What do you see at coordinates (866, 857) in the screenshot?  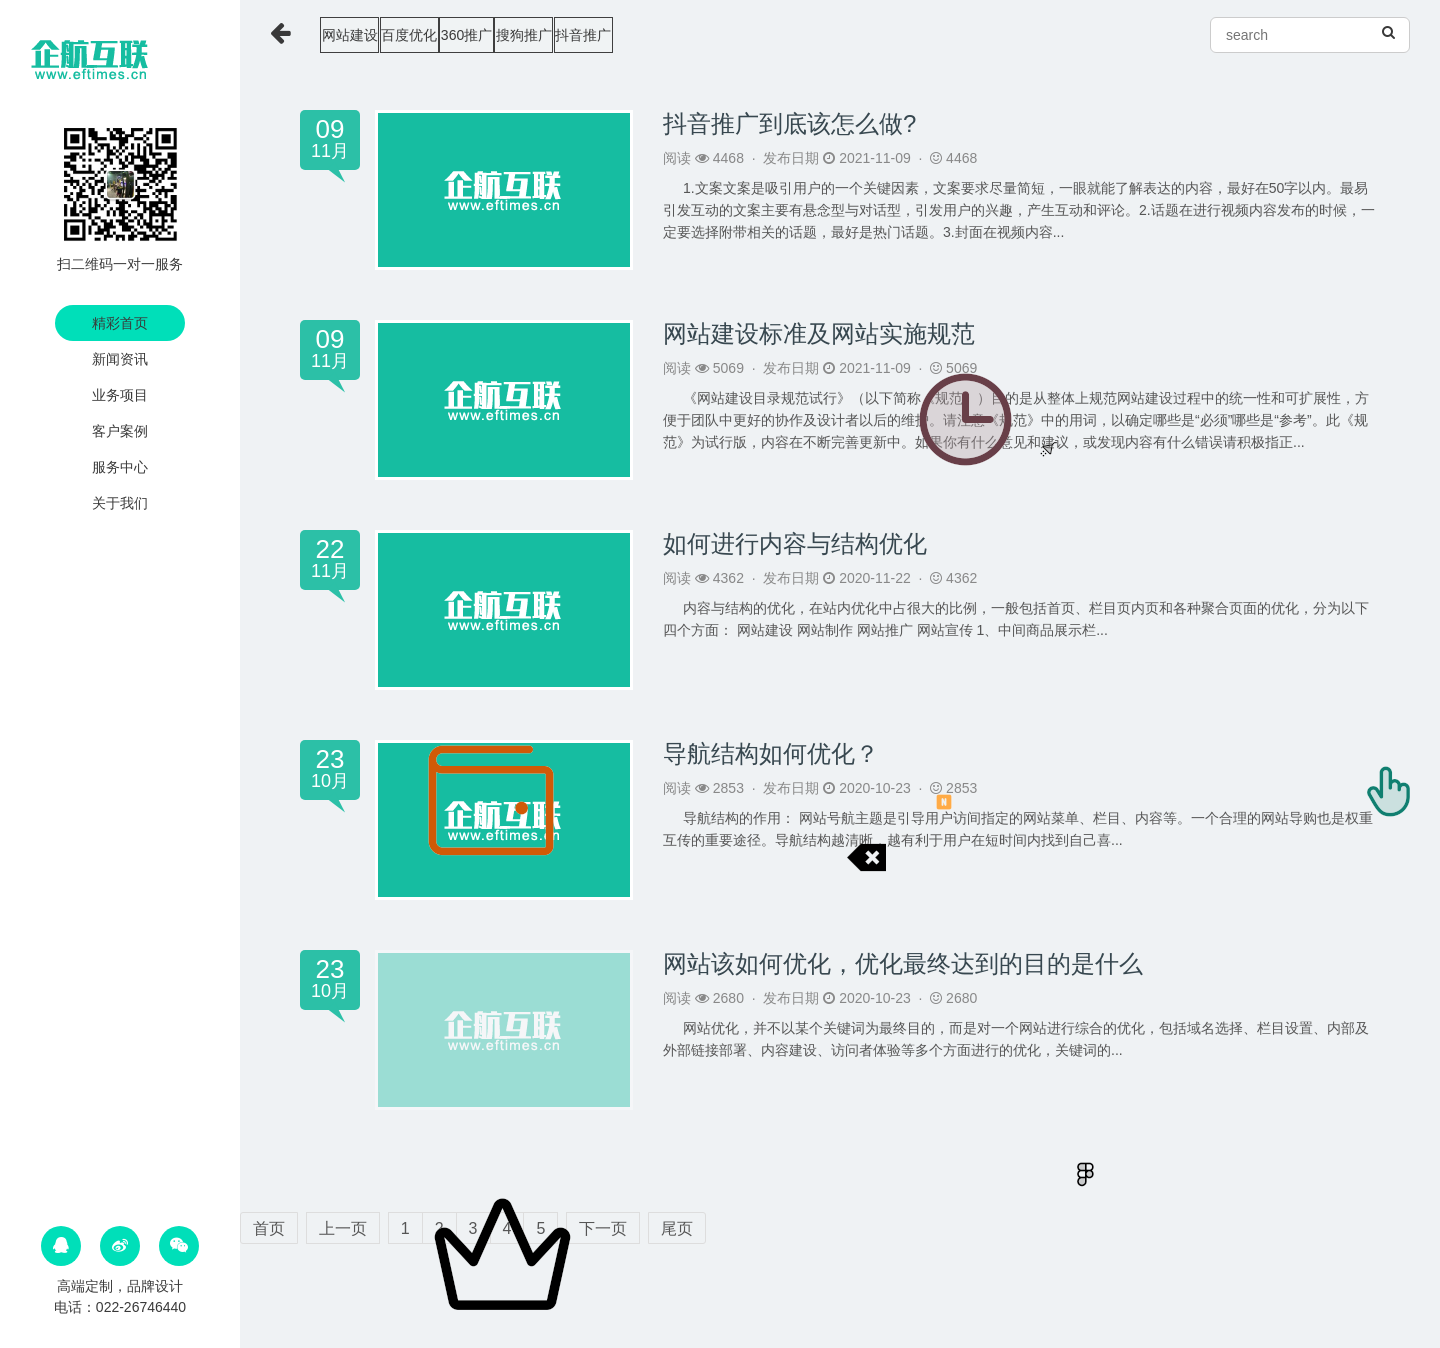 I see `delete the previous character` at bounding box center [866, 857].